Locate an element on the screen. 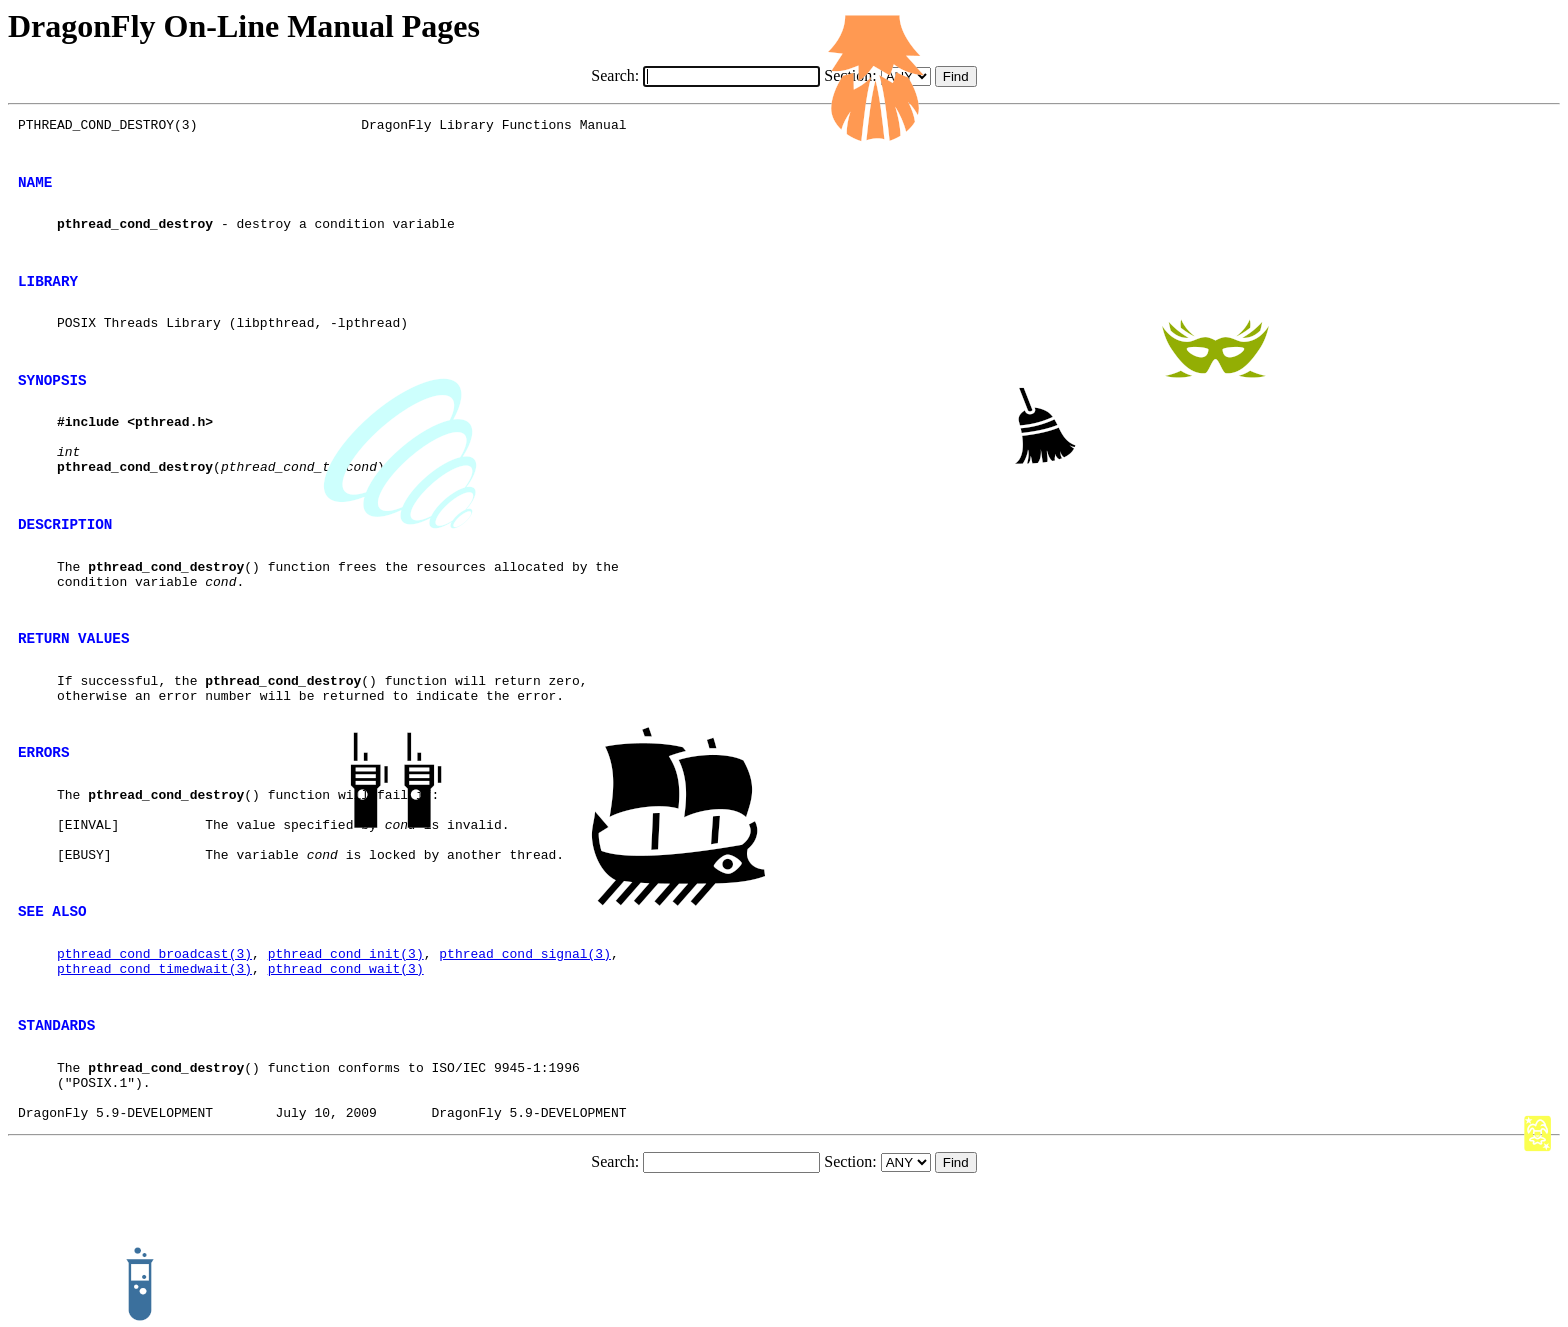 This screenshot has height=1327, width=1568. access masquerade or costume party event is located at coordinates (1215, 348).